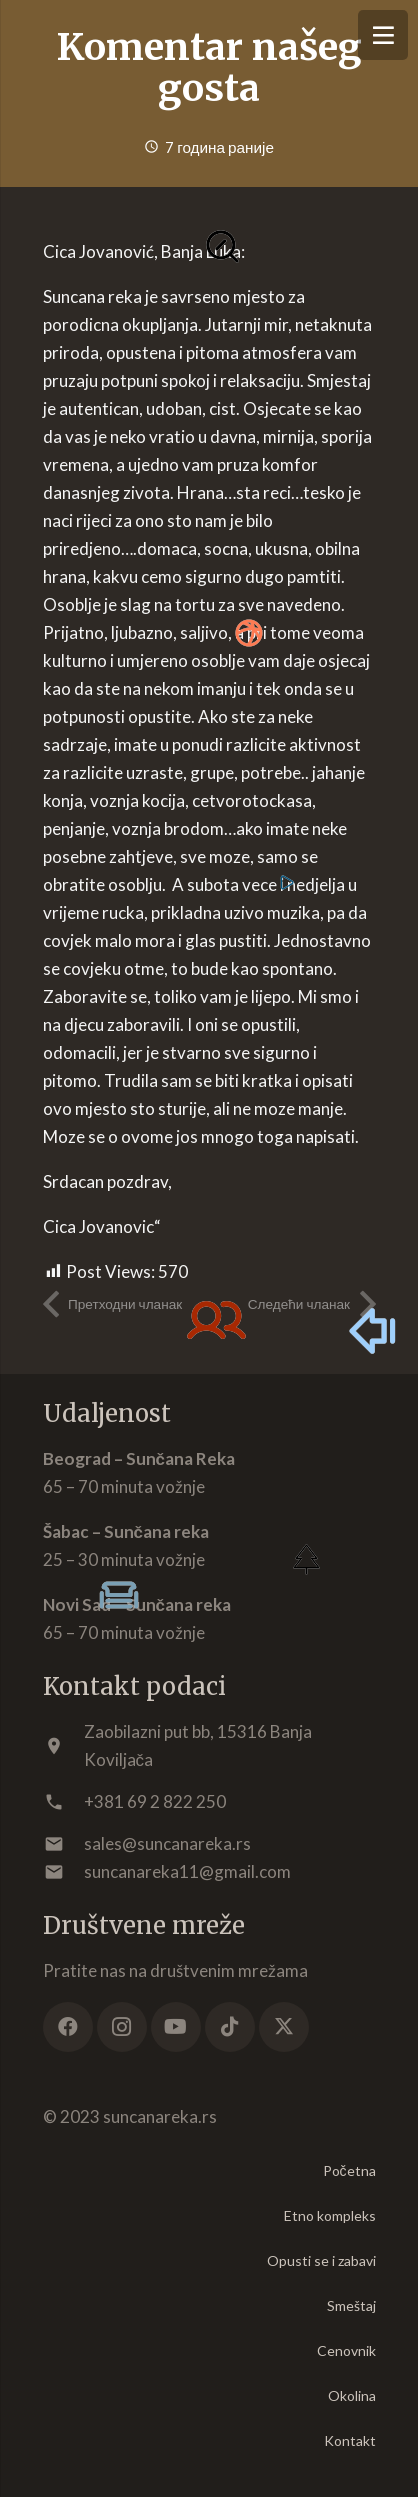 The image size is (418, 2497). What do you see at coordinates (216, 1320) in the screenshot?
I see `view all users or members` at bounding box center [216, 1320].